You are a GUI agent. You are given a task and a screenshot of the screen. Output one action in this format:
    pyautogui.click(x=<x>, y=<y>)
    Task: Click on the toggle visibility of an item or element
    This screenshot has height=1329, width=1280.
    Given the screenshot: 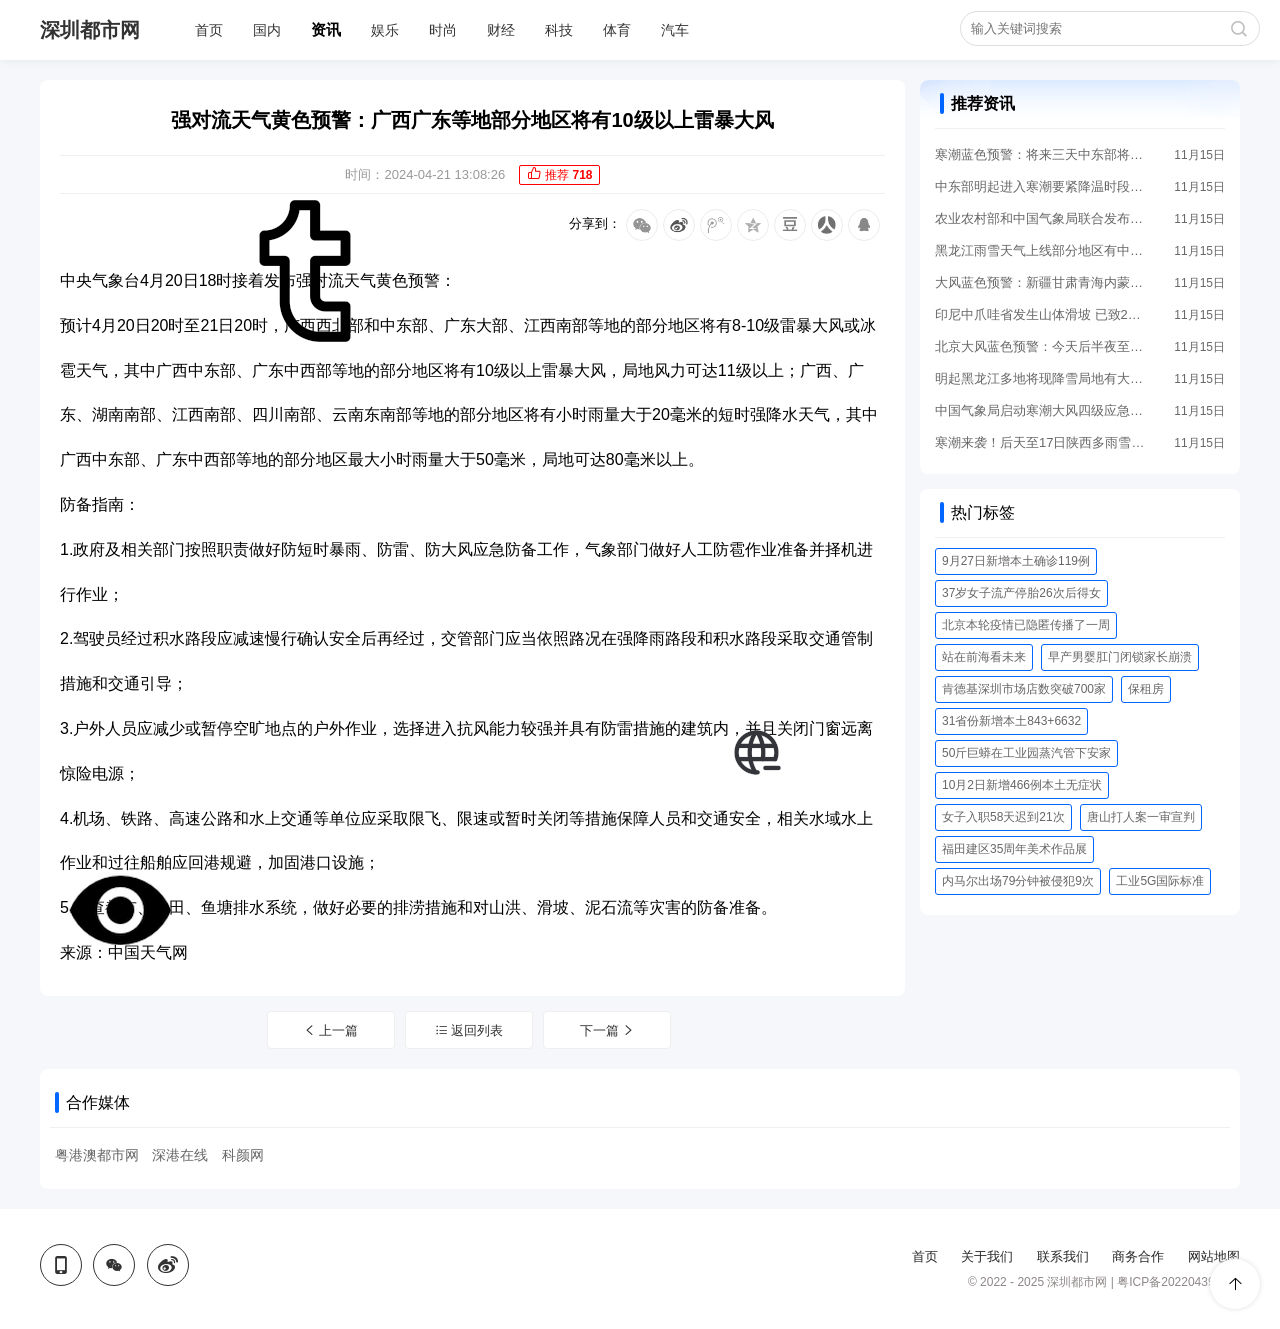 What is the action you would take?
    pyautogui.click(x=120, y=912)
    